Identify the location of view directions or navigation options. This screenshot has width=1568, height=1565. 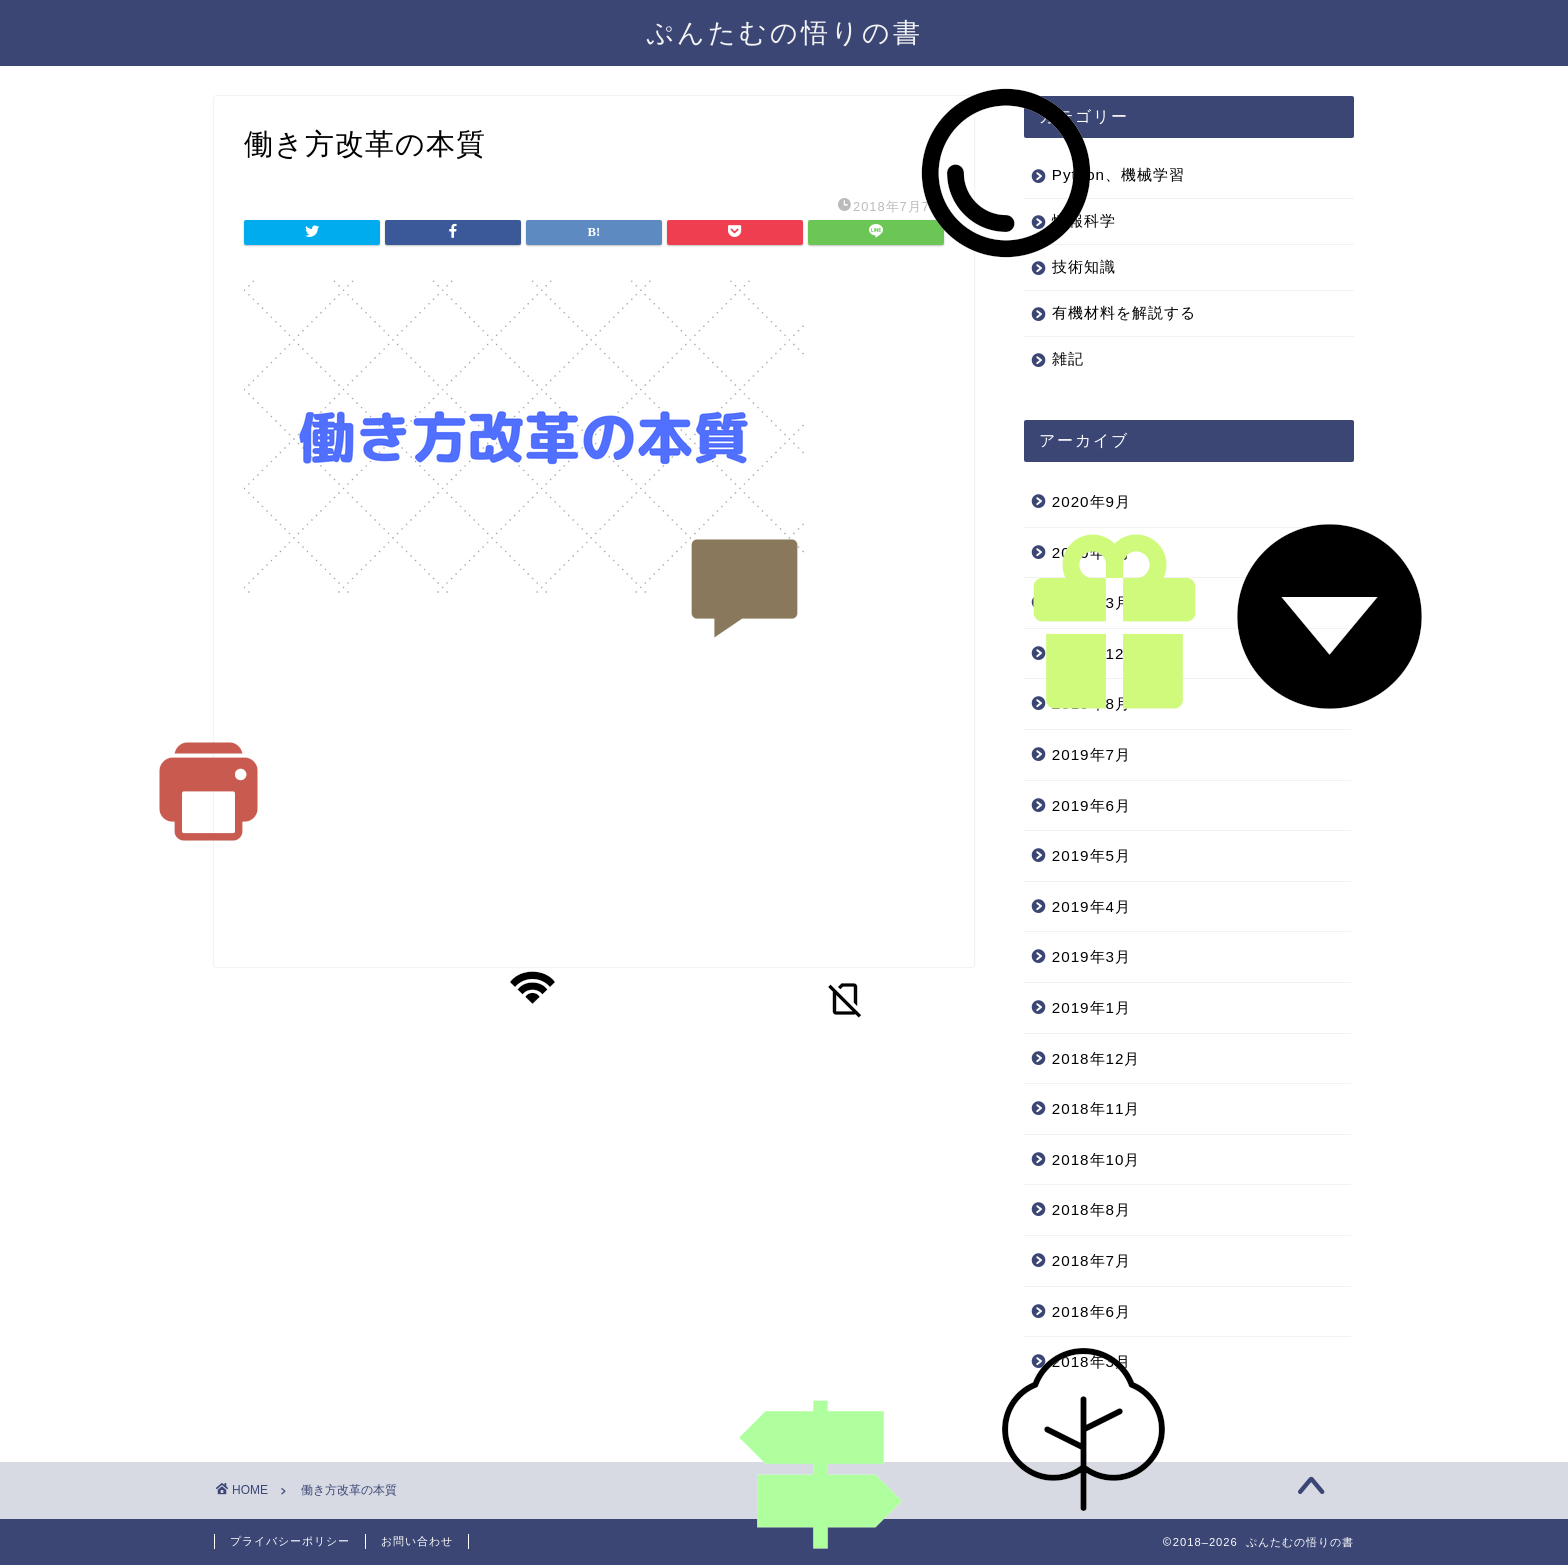
(820, 1474).